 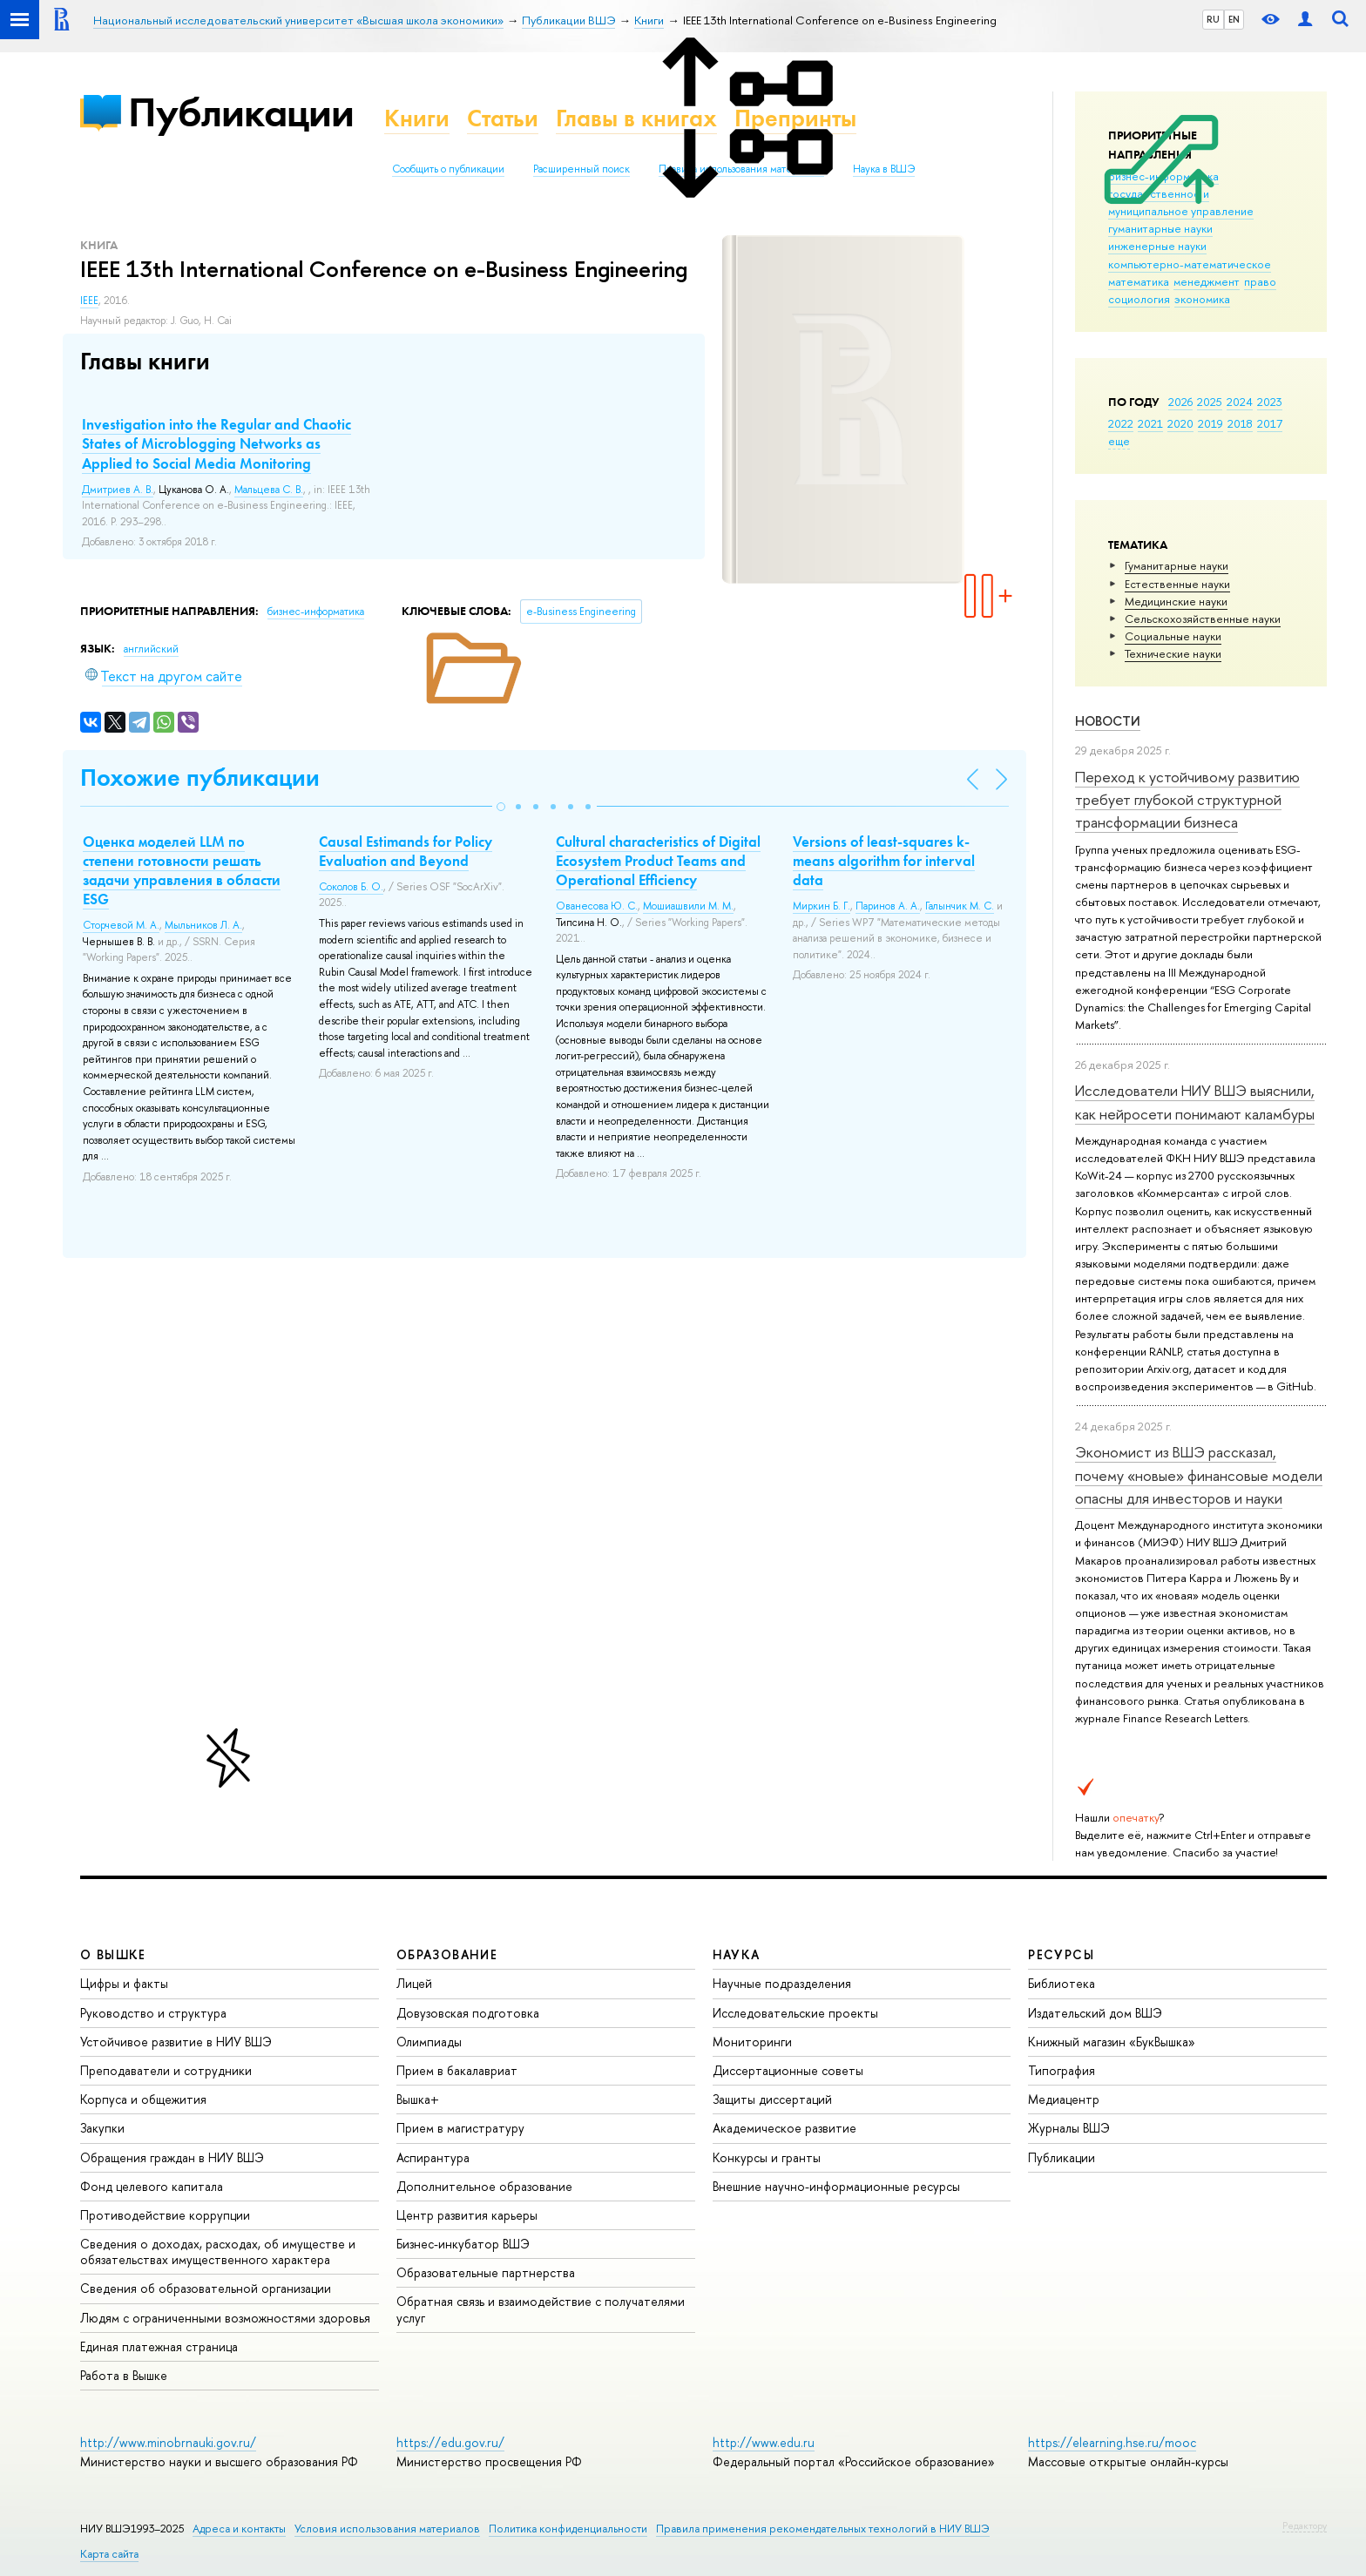 What do you see at coordinates (753, 118) in the screenshot?
I see `ungroup items by reference type` at bounding box center [753, 118].